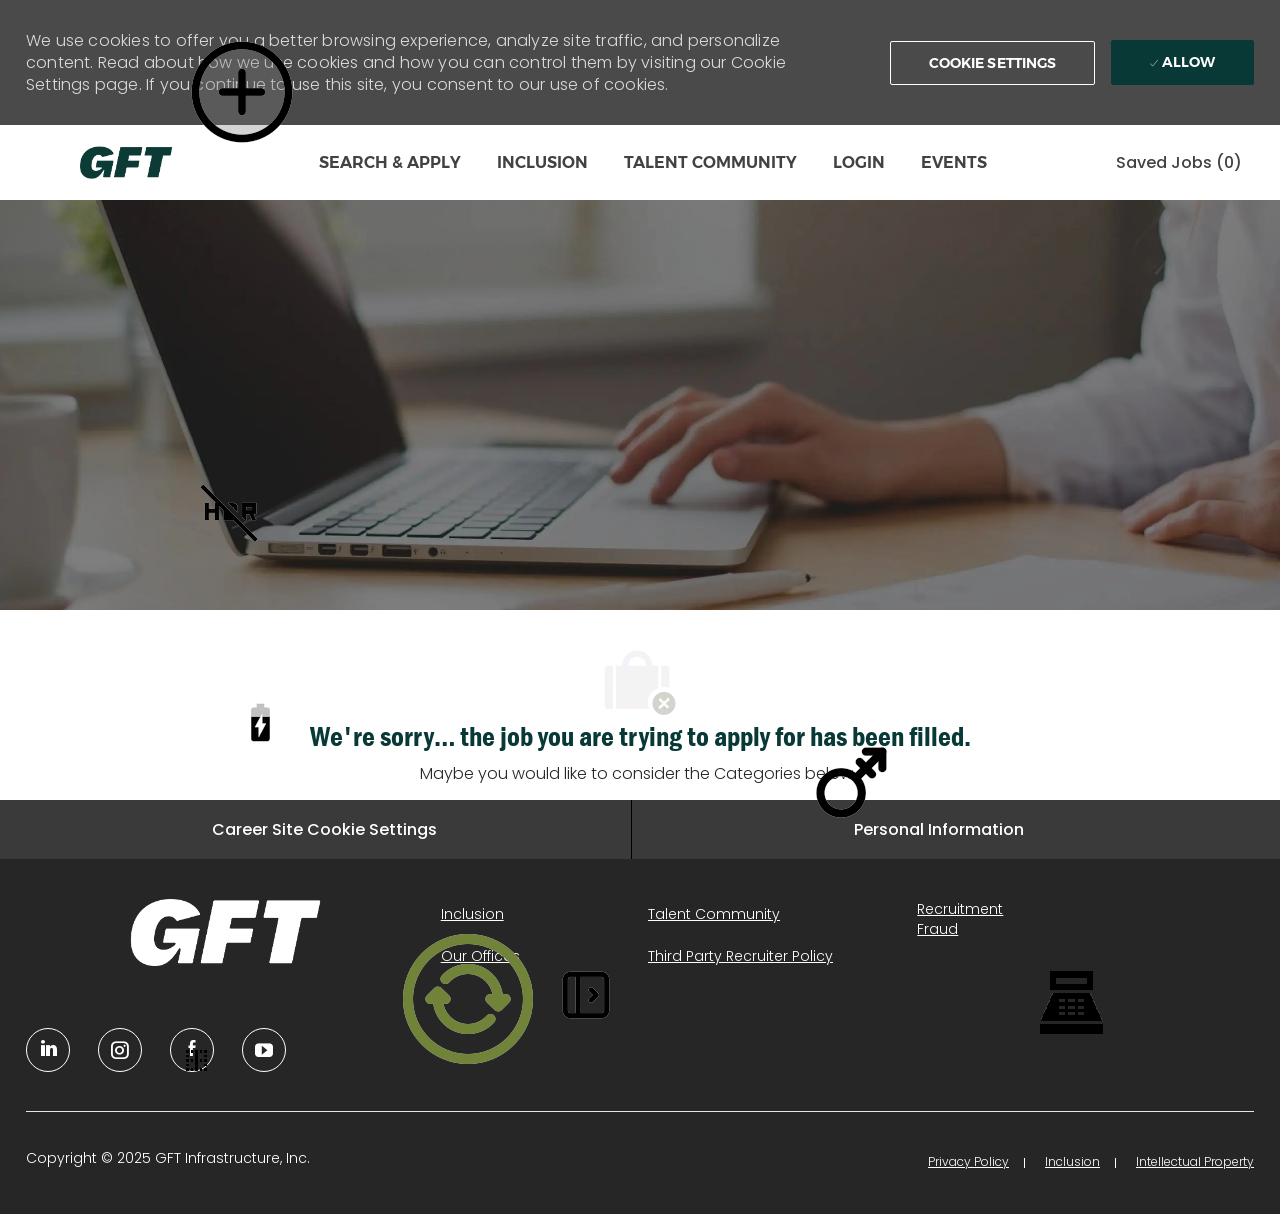 This screenshot has width=1280, height=1214. What do you see at coordinates (260, 722) in the screenshot?
I see `battery charging at 80%` at bounding box center [260, 722].